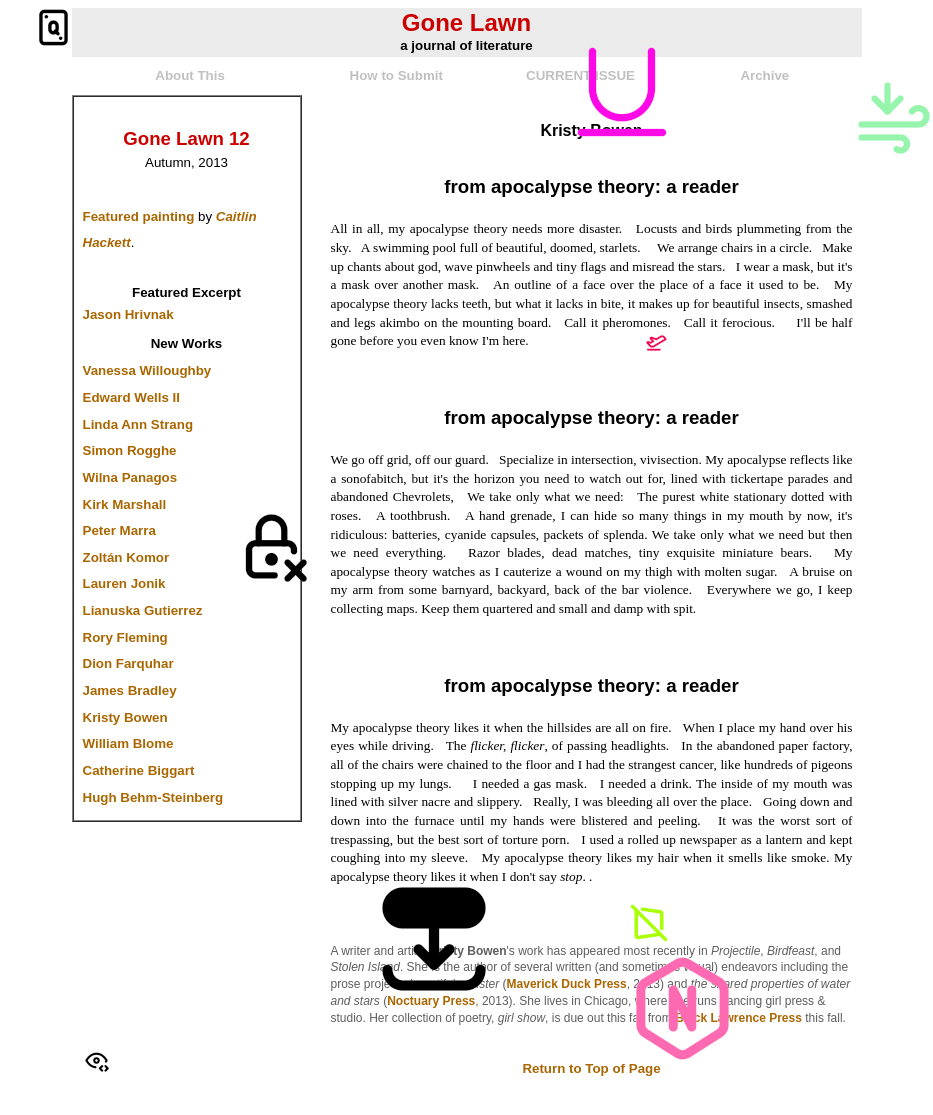 This screenshot has width=933, height=1115. What do you see at coordinates (96, 1060) in the screenshot?
I see `view source code or inspect element` at bounding box center [96, 1060].